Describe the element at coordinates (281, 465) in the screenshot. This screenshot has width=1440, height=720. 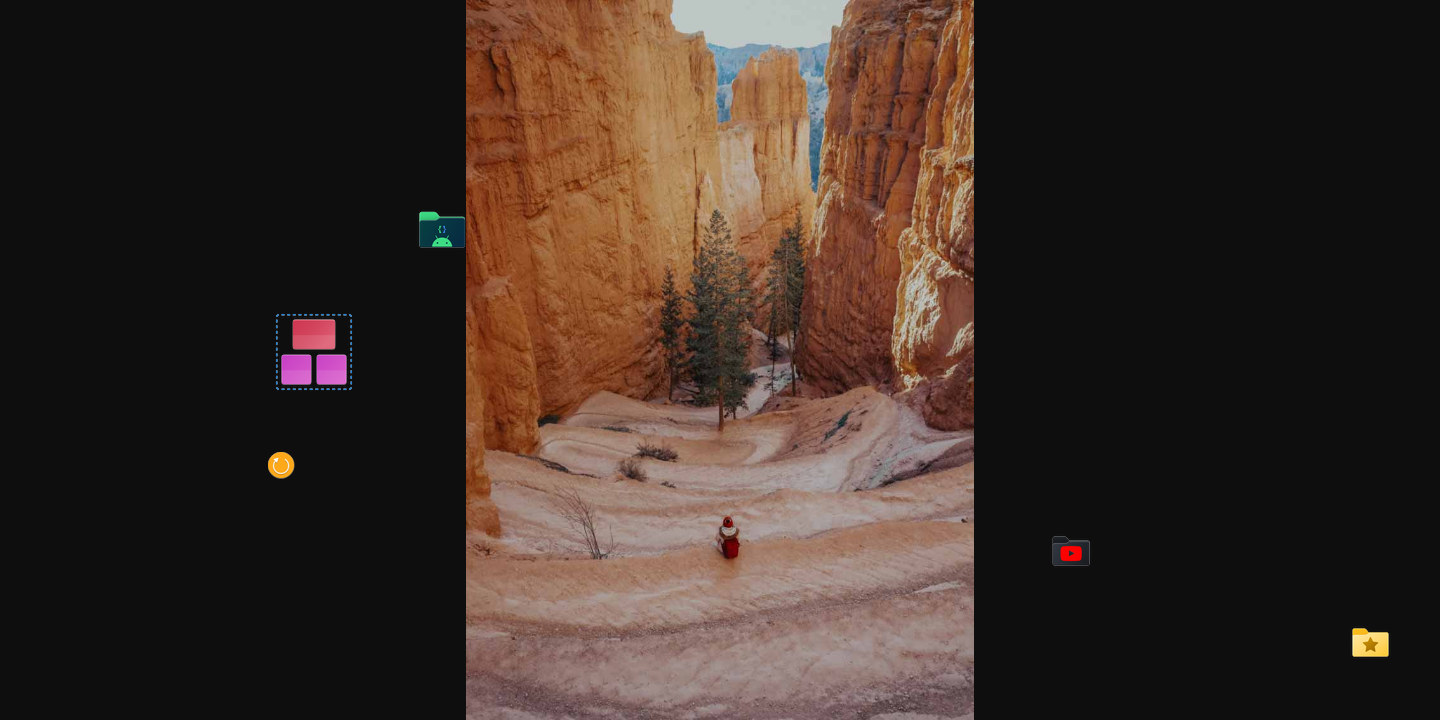
I see `reboot or restart the system` at that location.